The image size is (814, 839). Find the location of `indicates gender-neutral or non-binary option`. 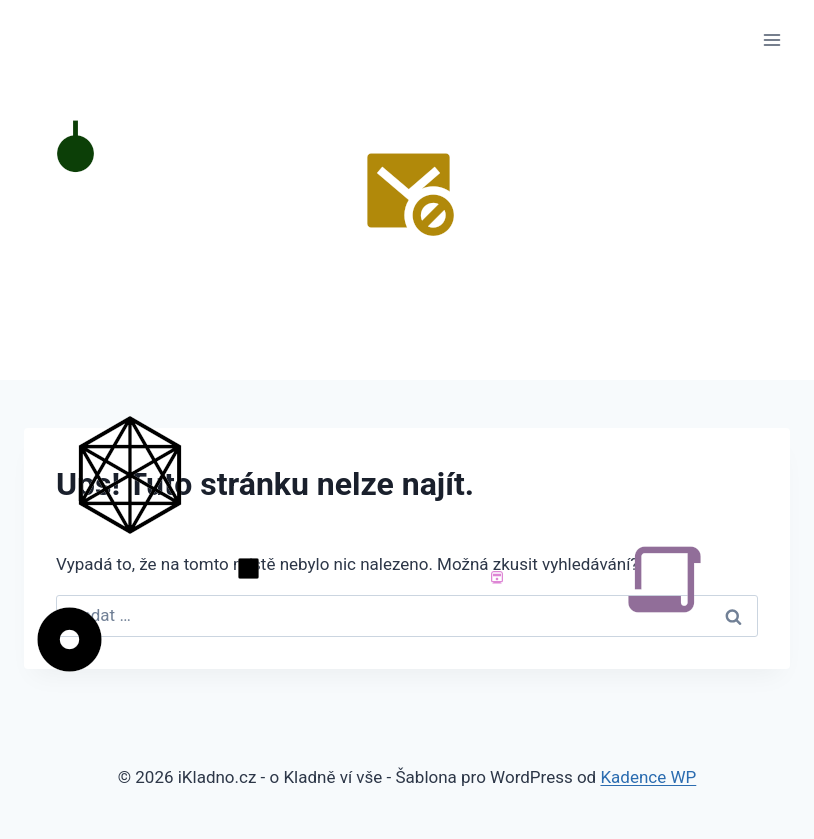

indicates gender-neutral or non-binary option is located at coordinates (75, 147).